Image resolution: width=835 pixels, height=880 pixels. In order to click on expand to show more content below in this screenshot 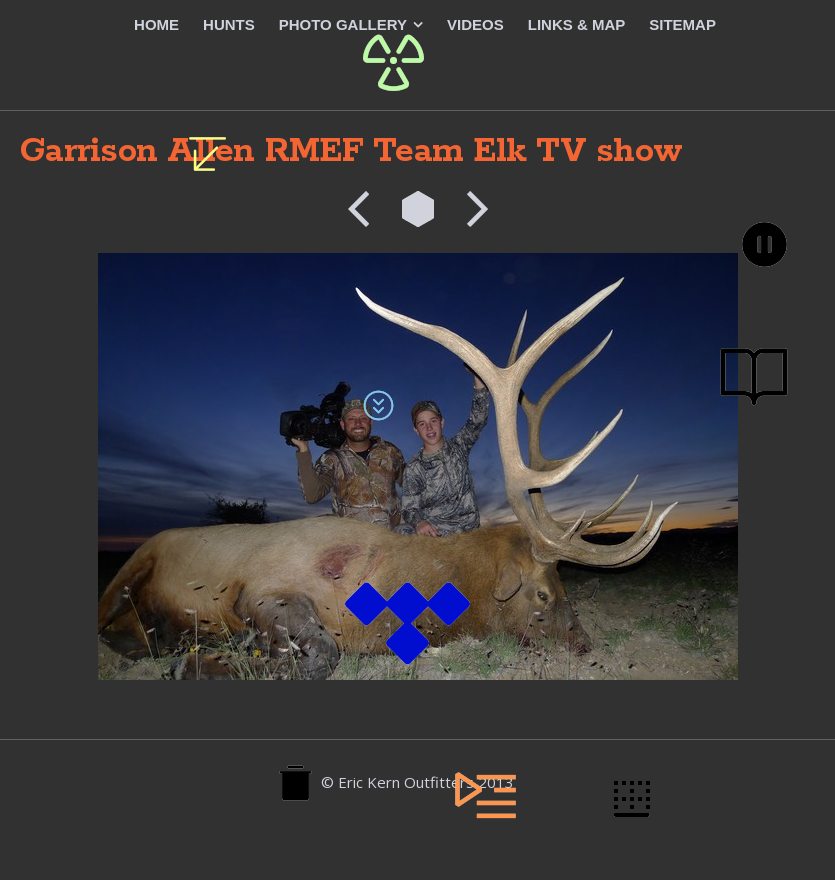, I will do `click(378, 405)`.